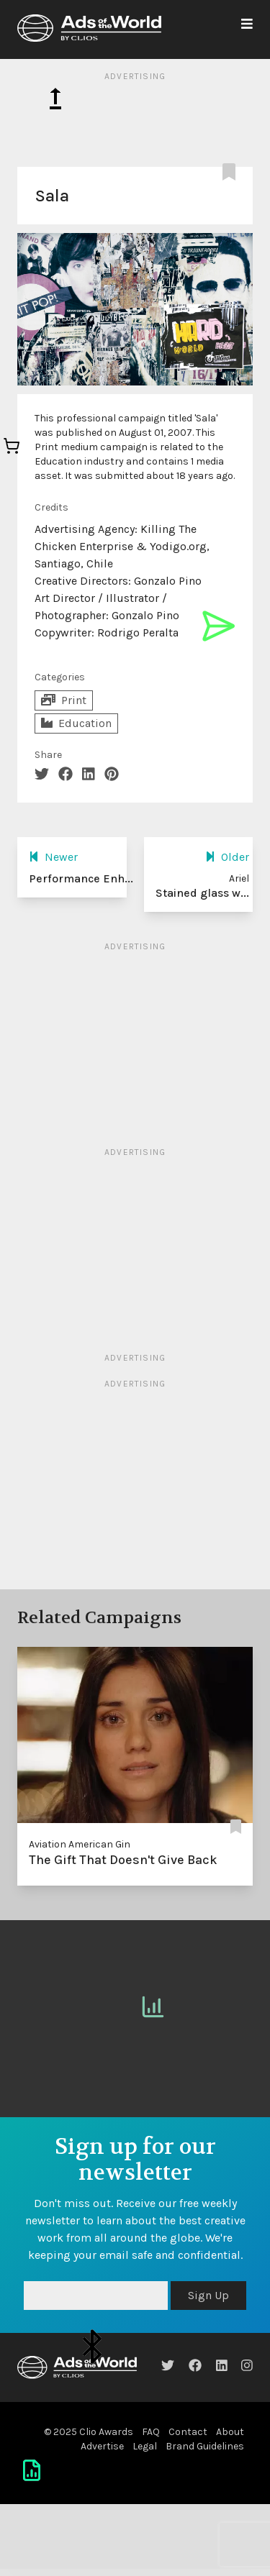 This screenshot has width=270, height=2576. What do you see at coordinates (12, 446) in the screenshot?
I see `view your shopping cart` at bounding box center [12, 446].